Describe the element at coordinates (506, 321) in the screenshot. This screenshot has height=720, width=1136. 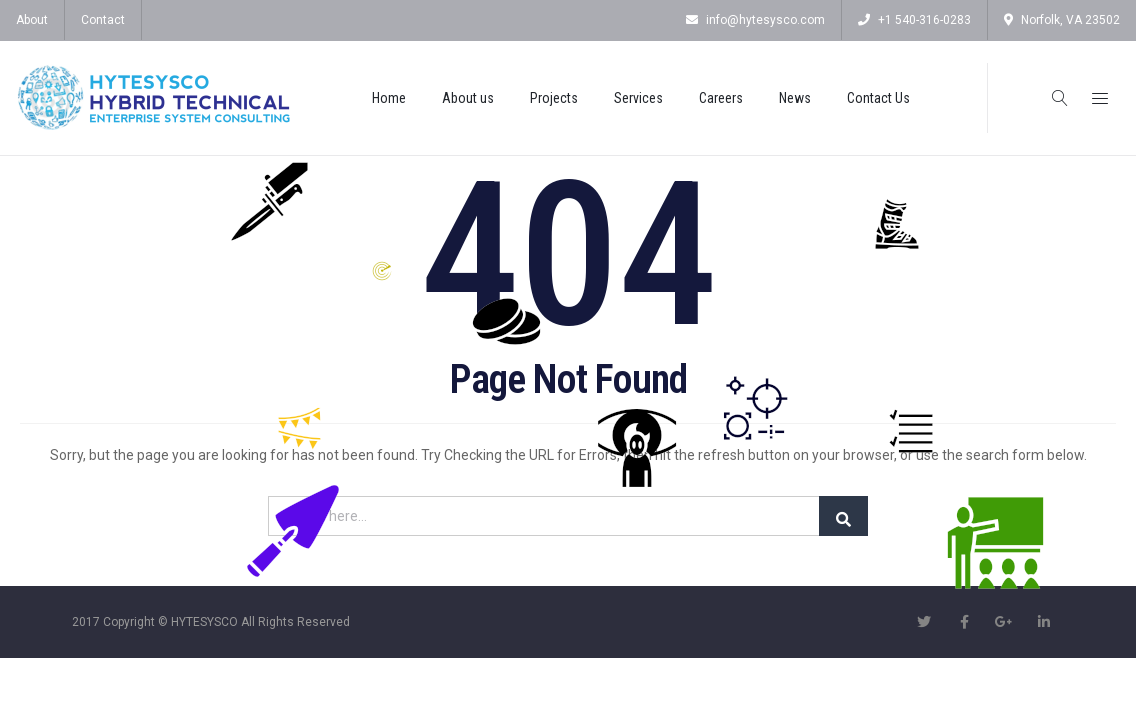
I see `view your coin balance or currency` at that location.